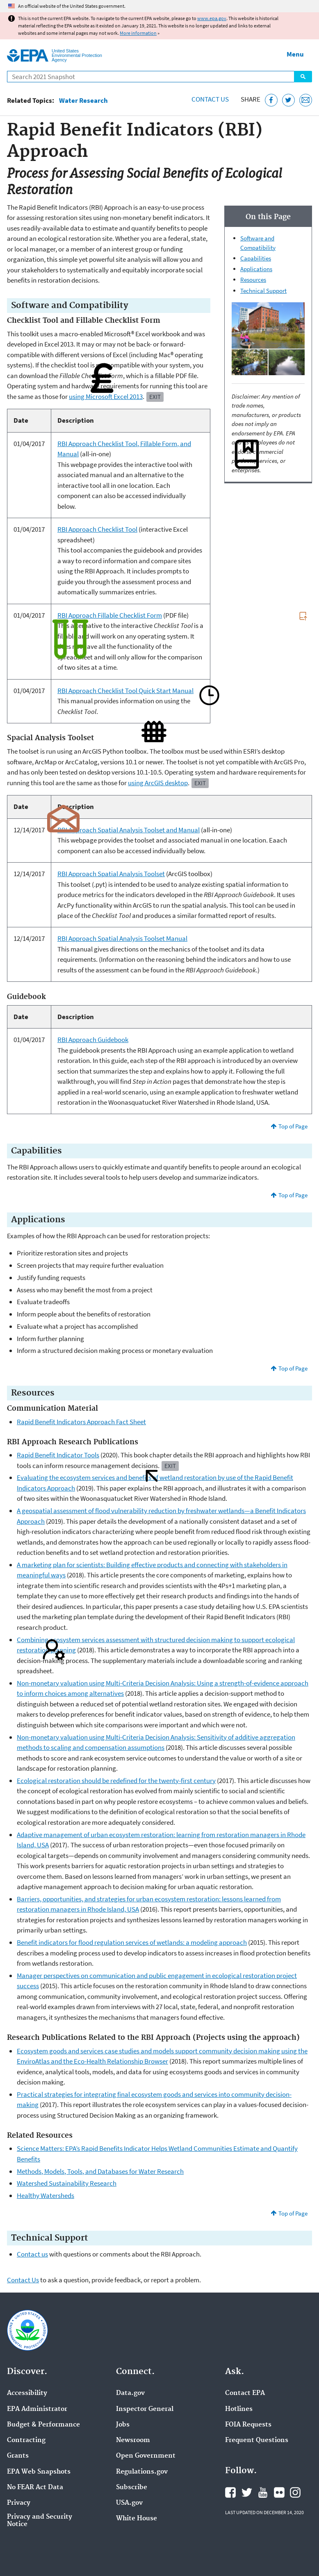  What do you see at coordinates (209, 695) in the screenshot?
I see `view current time` at bounding box center [209, 695].